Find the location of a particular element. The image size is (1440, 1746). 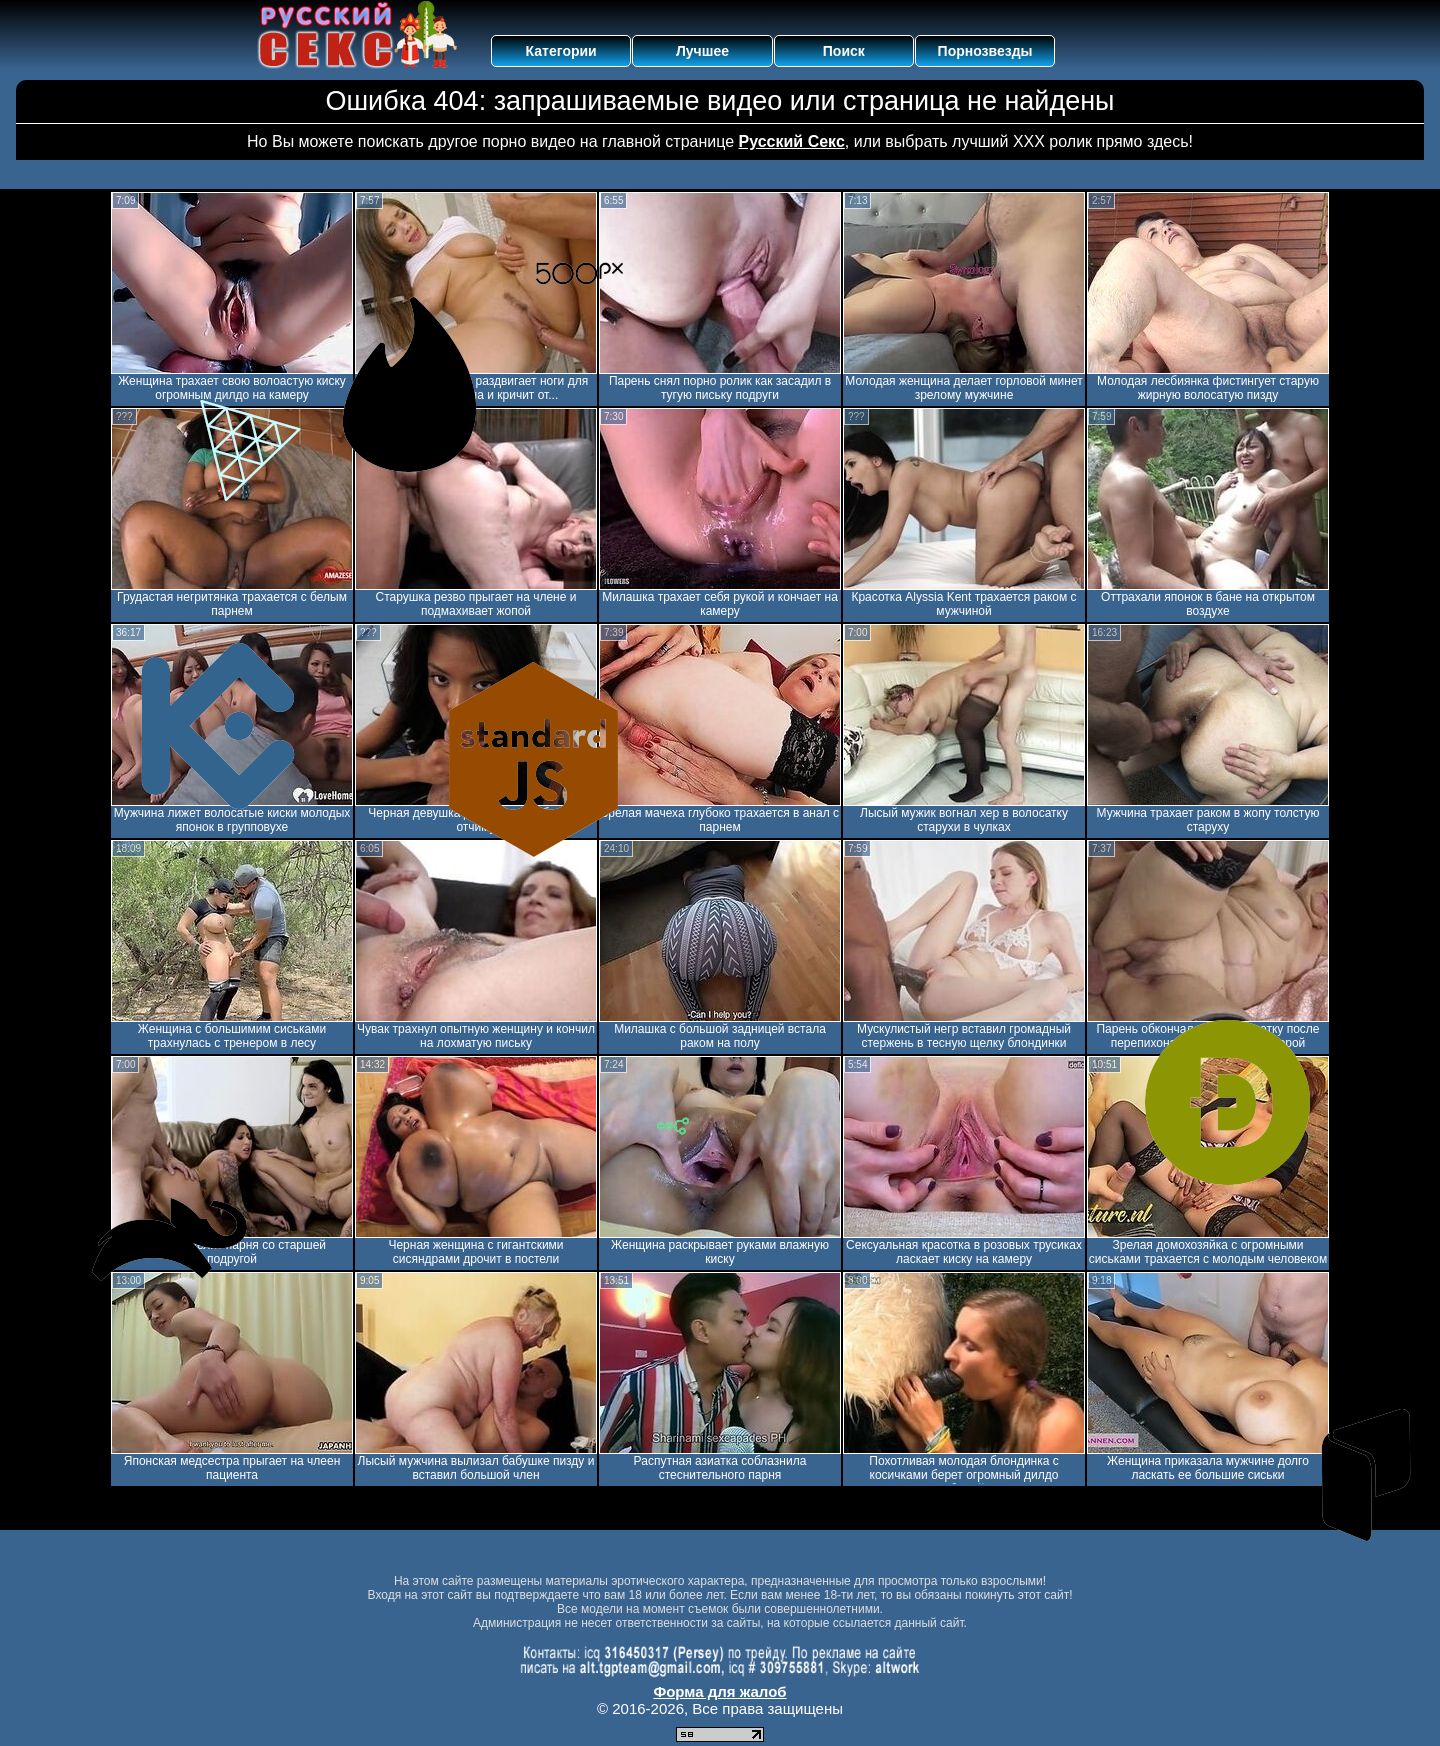

three.js library or project branding is located at coordinates (250, 450).